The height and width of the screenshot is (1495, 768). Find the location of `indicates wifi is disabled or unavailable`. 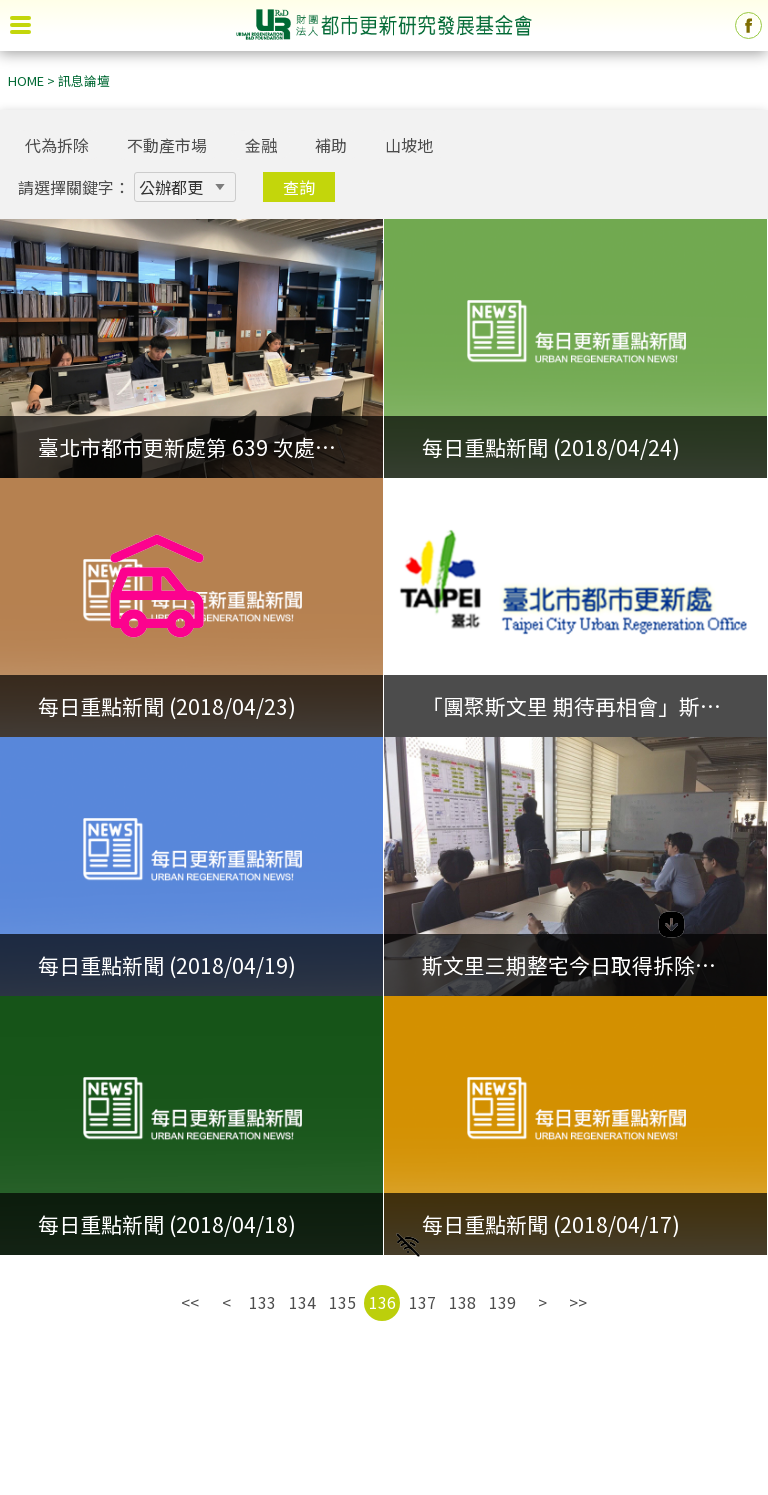

indicates wifi is disabled or unavailable is located at coordinates (408, 1245).